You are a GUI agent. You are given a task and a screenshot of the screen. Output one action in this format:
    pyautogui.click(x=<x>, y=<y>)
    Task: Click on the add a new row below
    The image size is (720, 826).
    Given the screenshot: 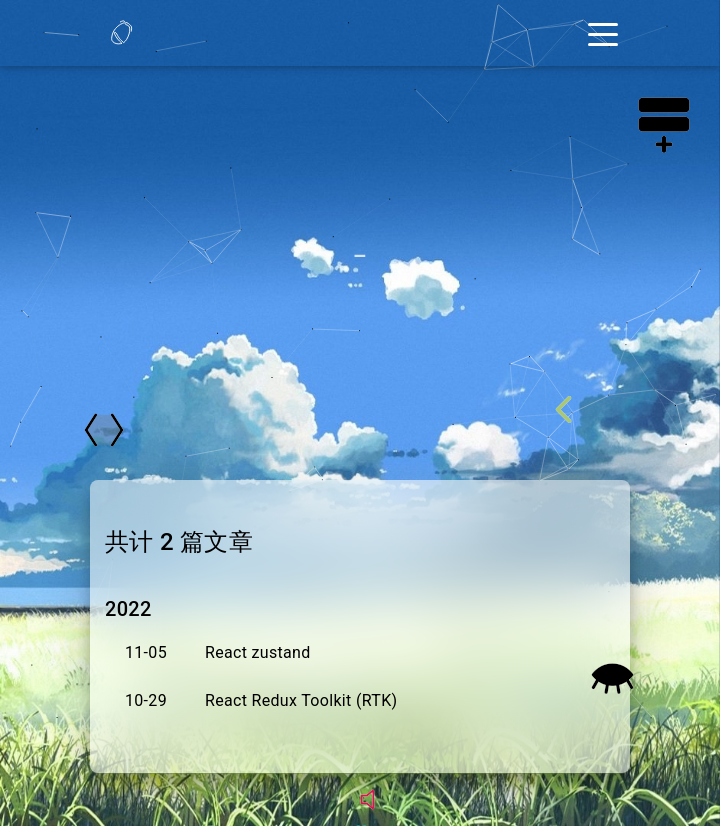 What is the action you would take?
    pyautogui.click(x=664, y=121)
    